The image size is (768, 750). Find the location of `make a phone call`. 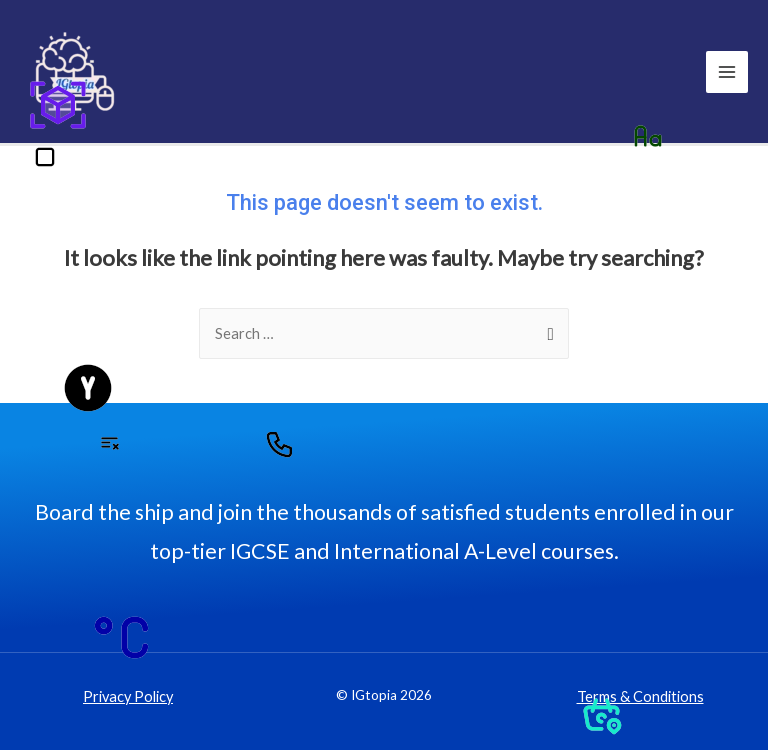

make a phone call is located at coordinates (280, 444).